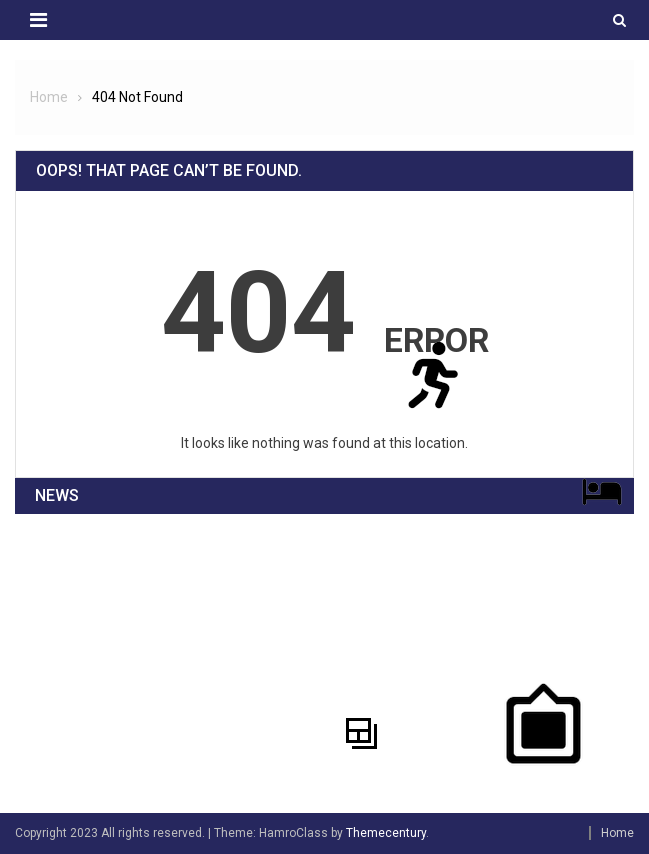 Image resolution: width=649 pixels, height=854 pixels. Describe the element at coordinates (602, 491) in the screenshot. I see `find nearby hotels or accommodations` at that location.